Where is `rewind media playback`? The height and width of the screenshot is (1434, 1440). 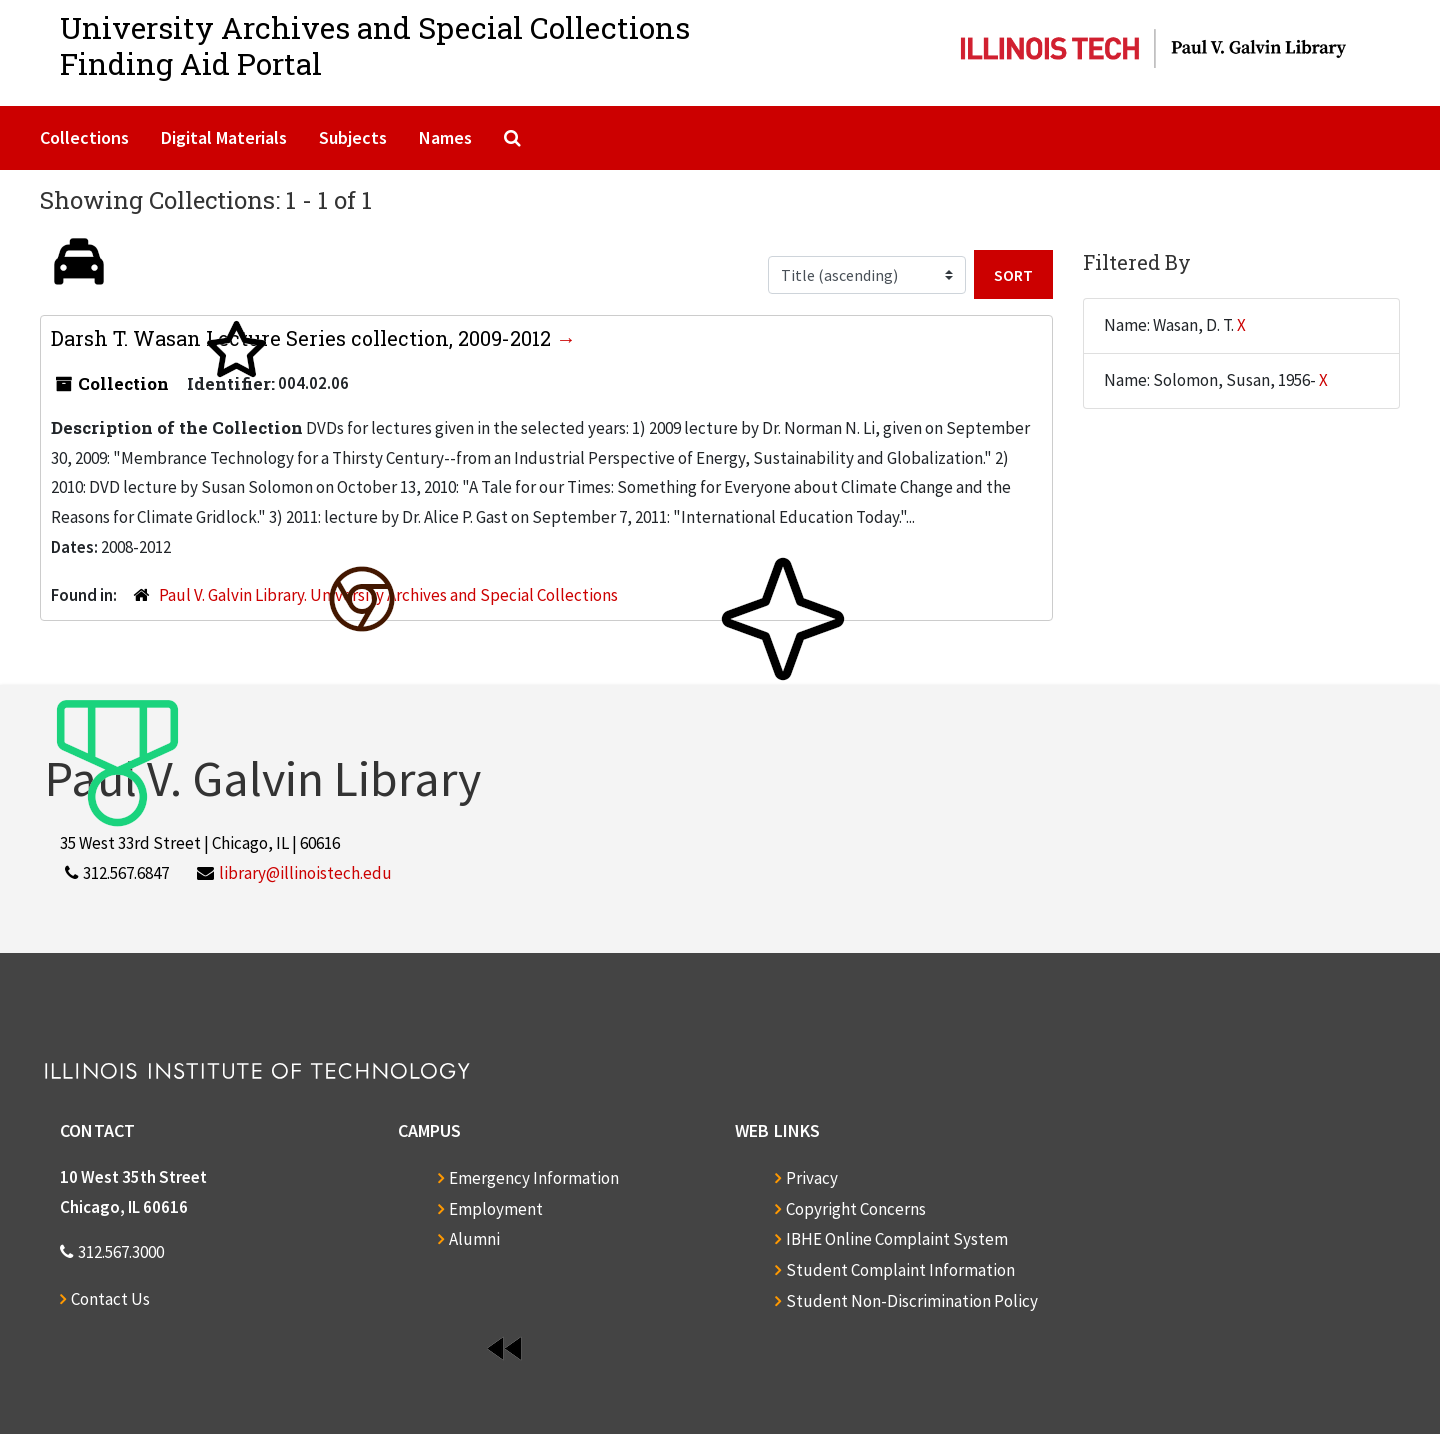
rewind media playback is located at coordinates (505, 1348).